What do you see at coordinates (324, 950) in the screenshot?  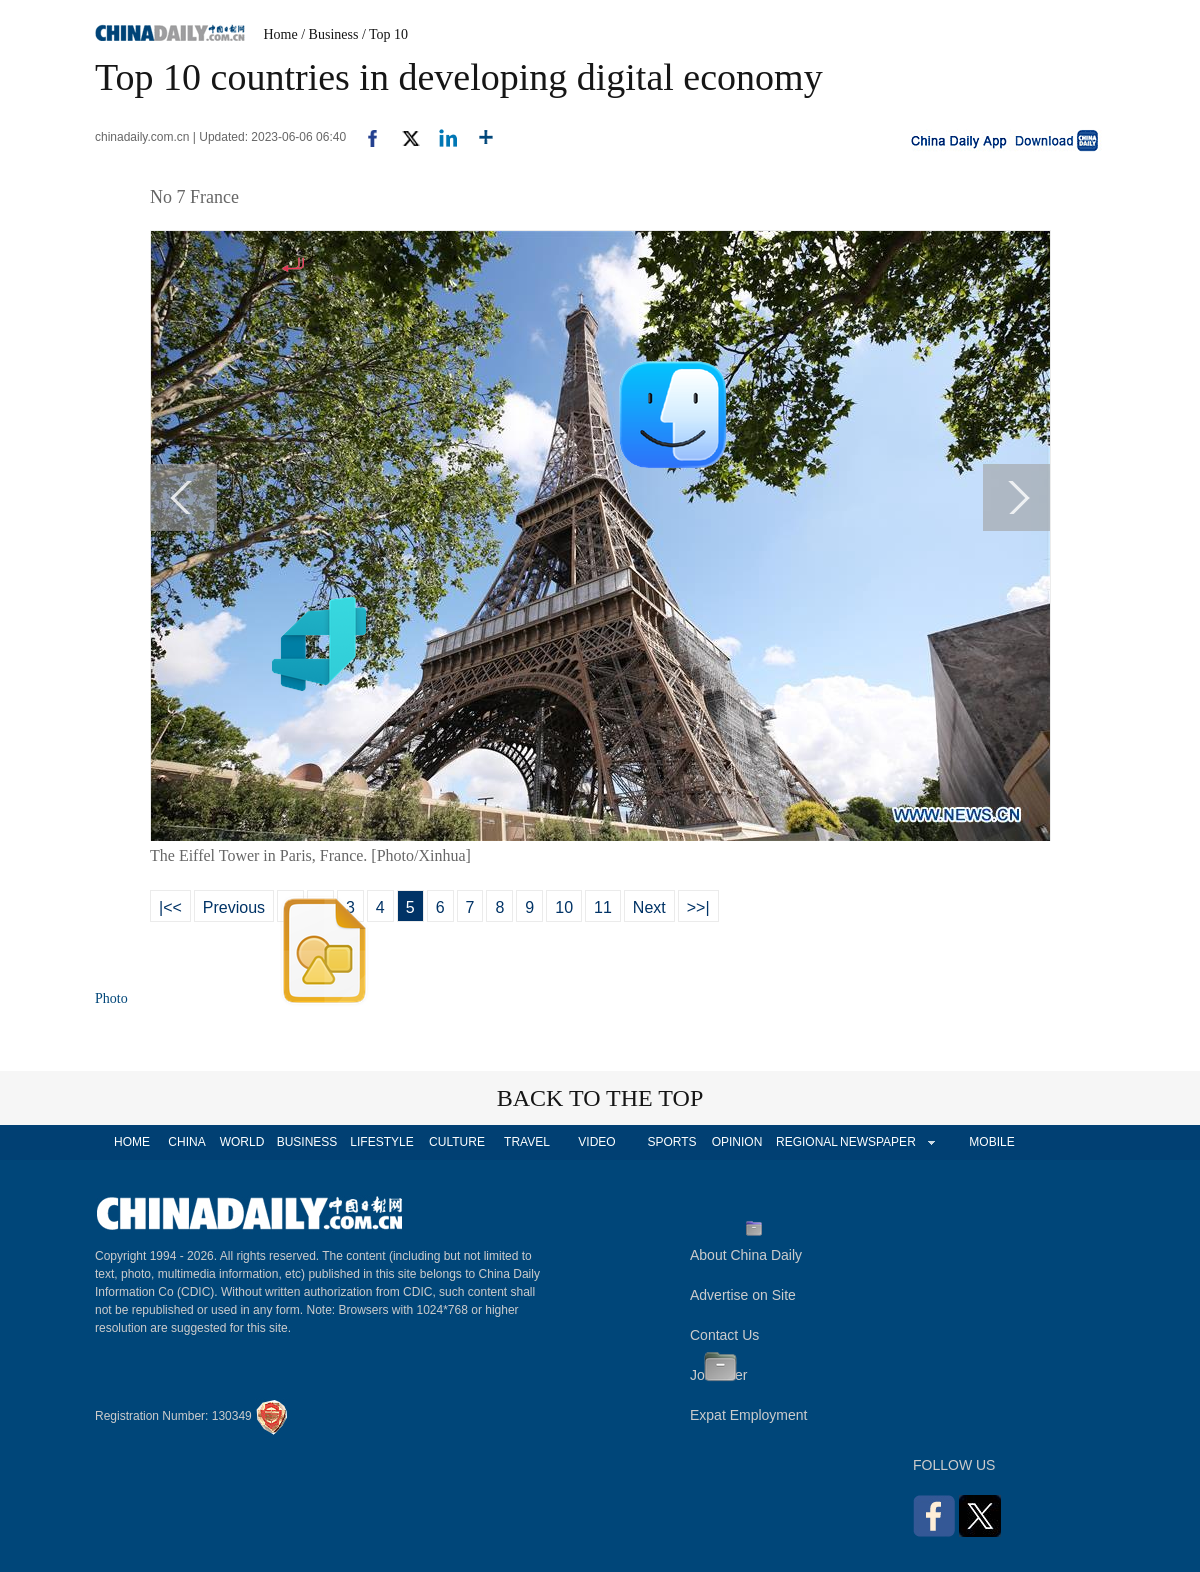 I see `open an opendocument graphics template file` at bounding box center [324, 950].